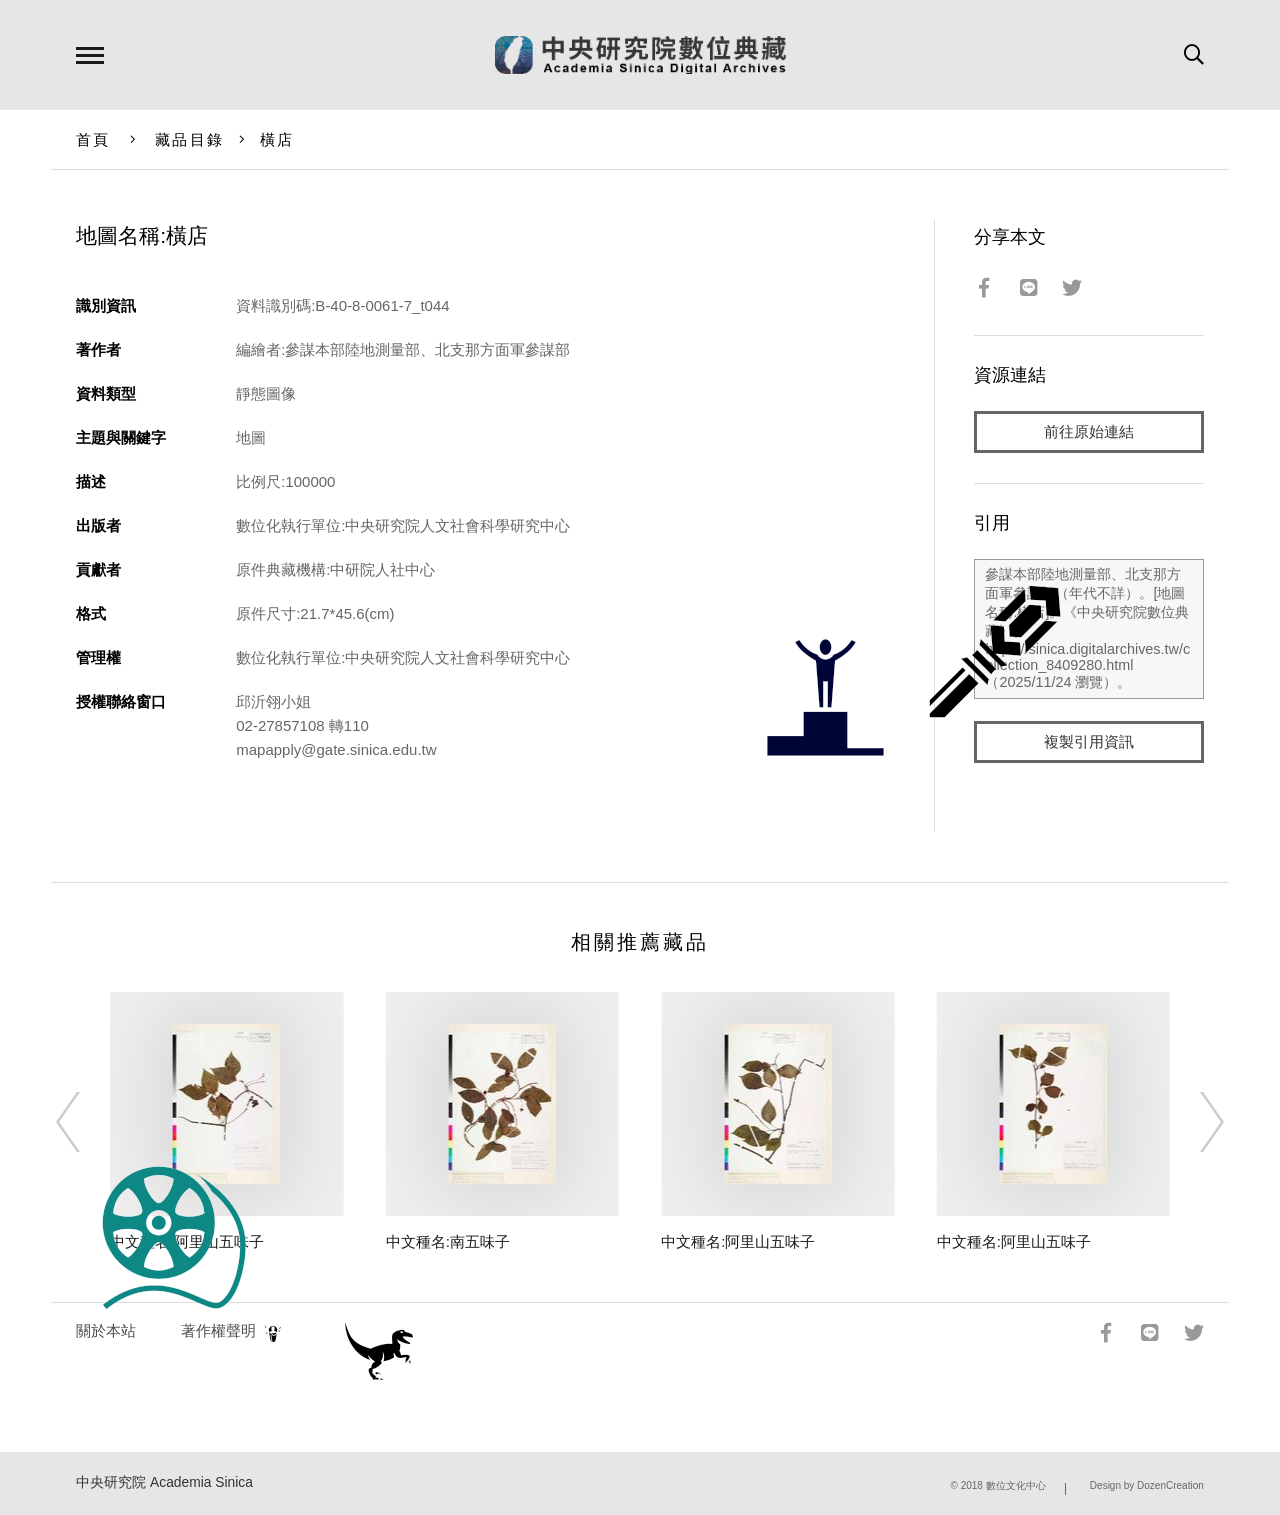  What do you see at coordinates (996, 651) in the screenshot?
I see `cast a spell or use magic ability` at bounding box center [996, 651].